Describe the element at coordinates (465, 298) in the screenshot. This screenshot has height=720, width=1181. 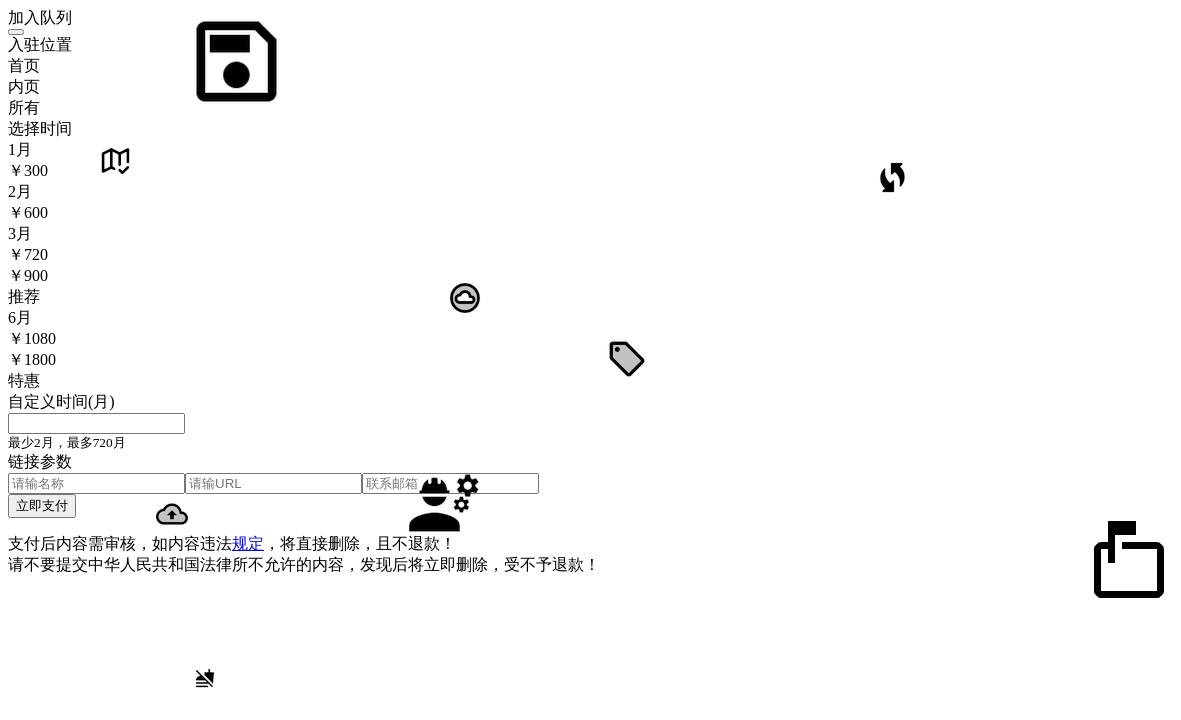
I see `access cloud storage` at that location.